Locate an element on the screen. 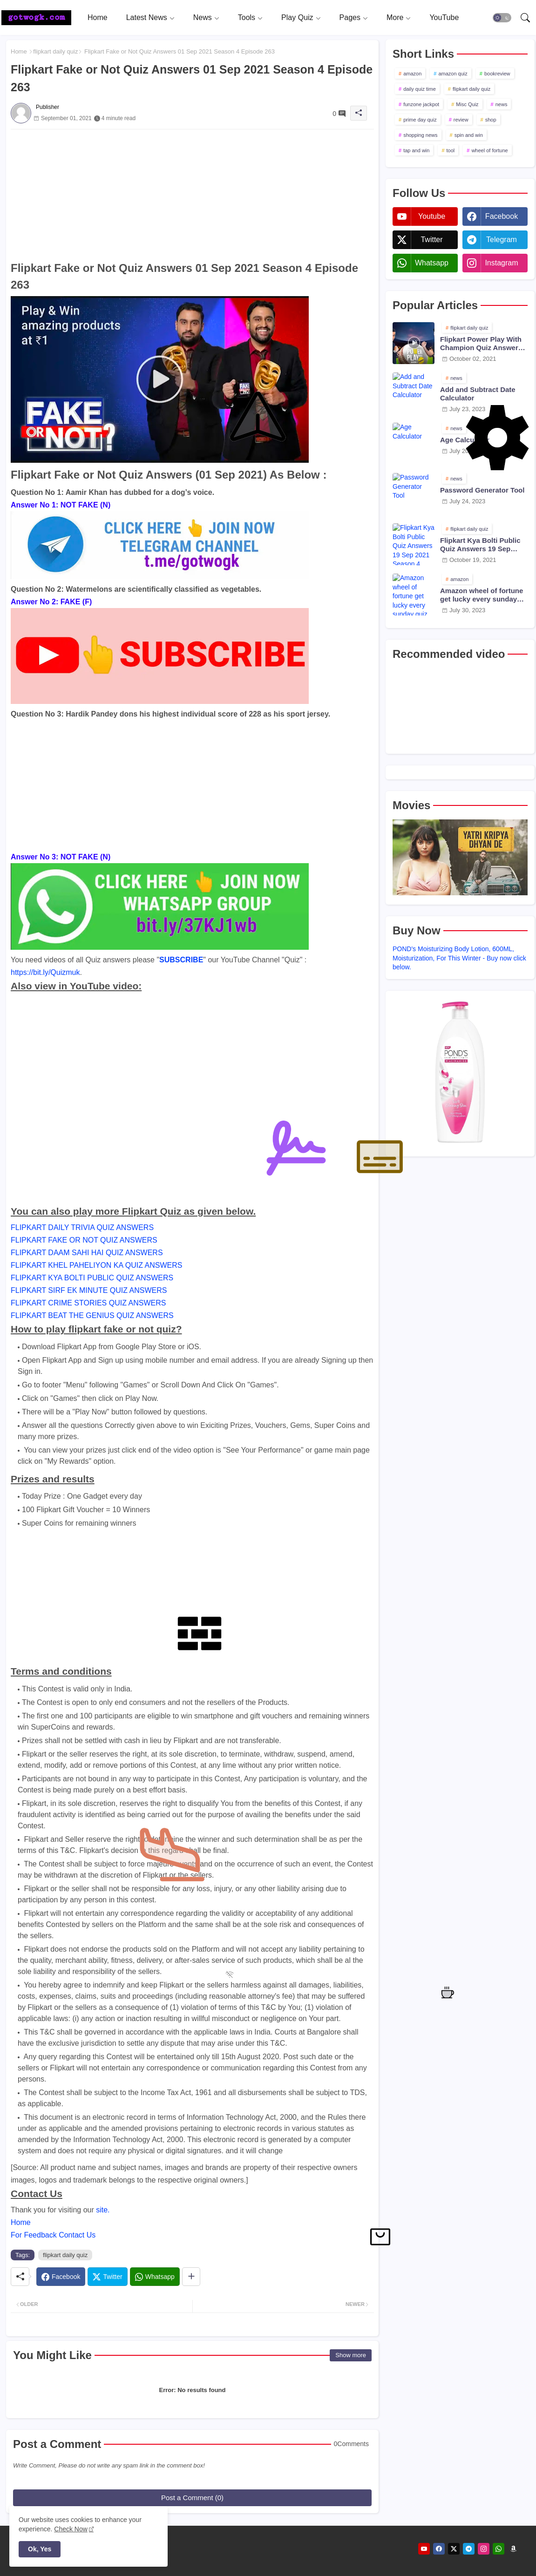 The width and height of the screenshot is (536, 2576). indicates flight arrival status is located at coordinates (169, 1854).